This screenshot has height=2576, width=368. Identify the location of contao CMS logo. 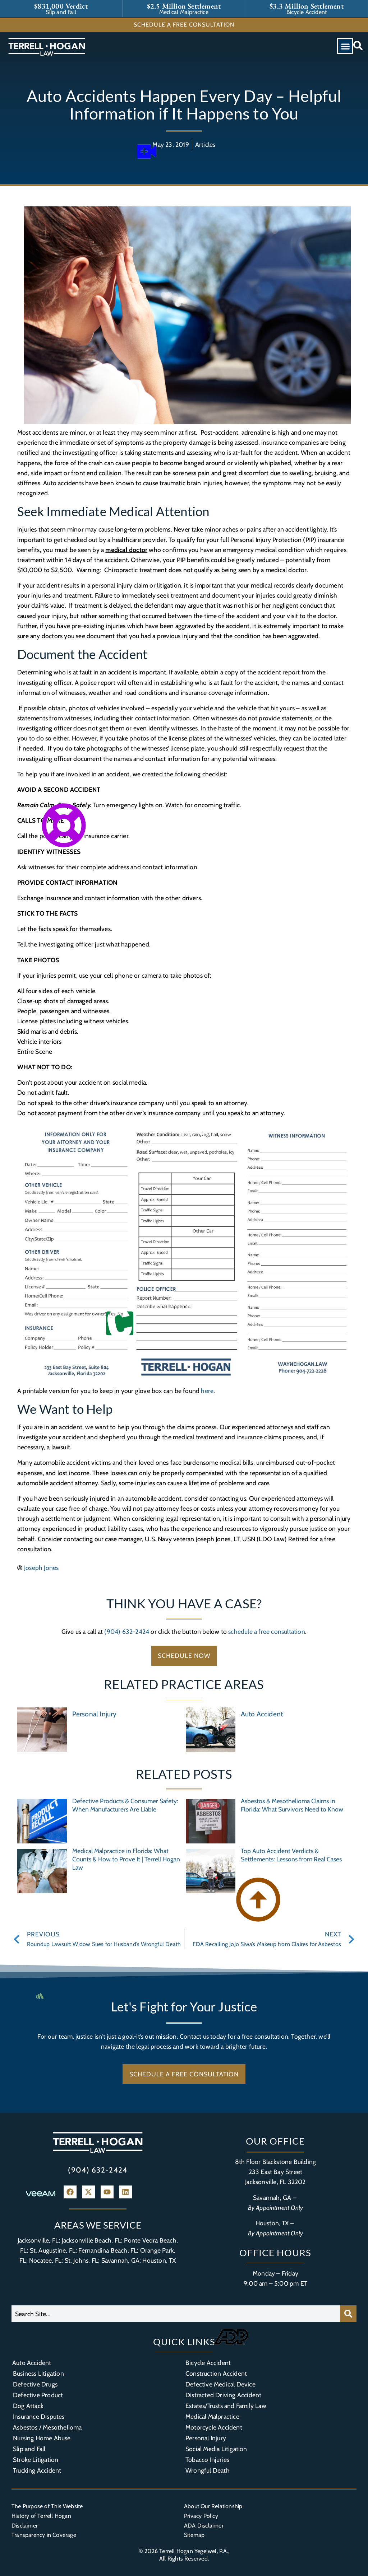
(120, 1323).